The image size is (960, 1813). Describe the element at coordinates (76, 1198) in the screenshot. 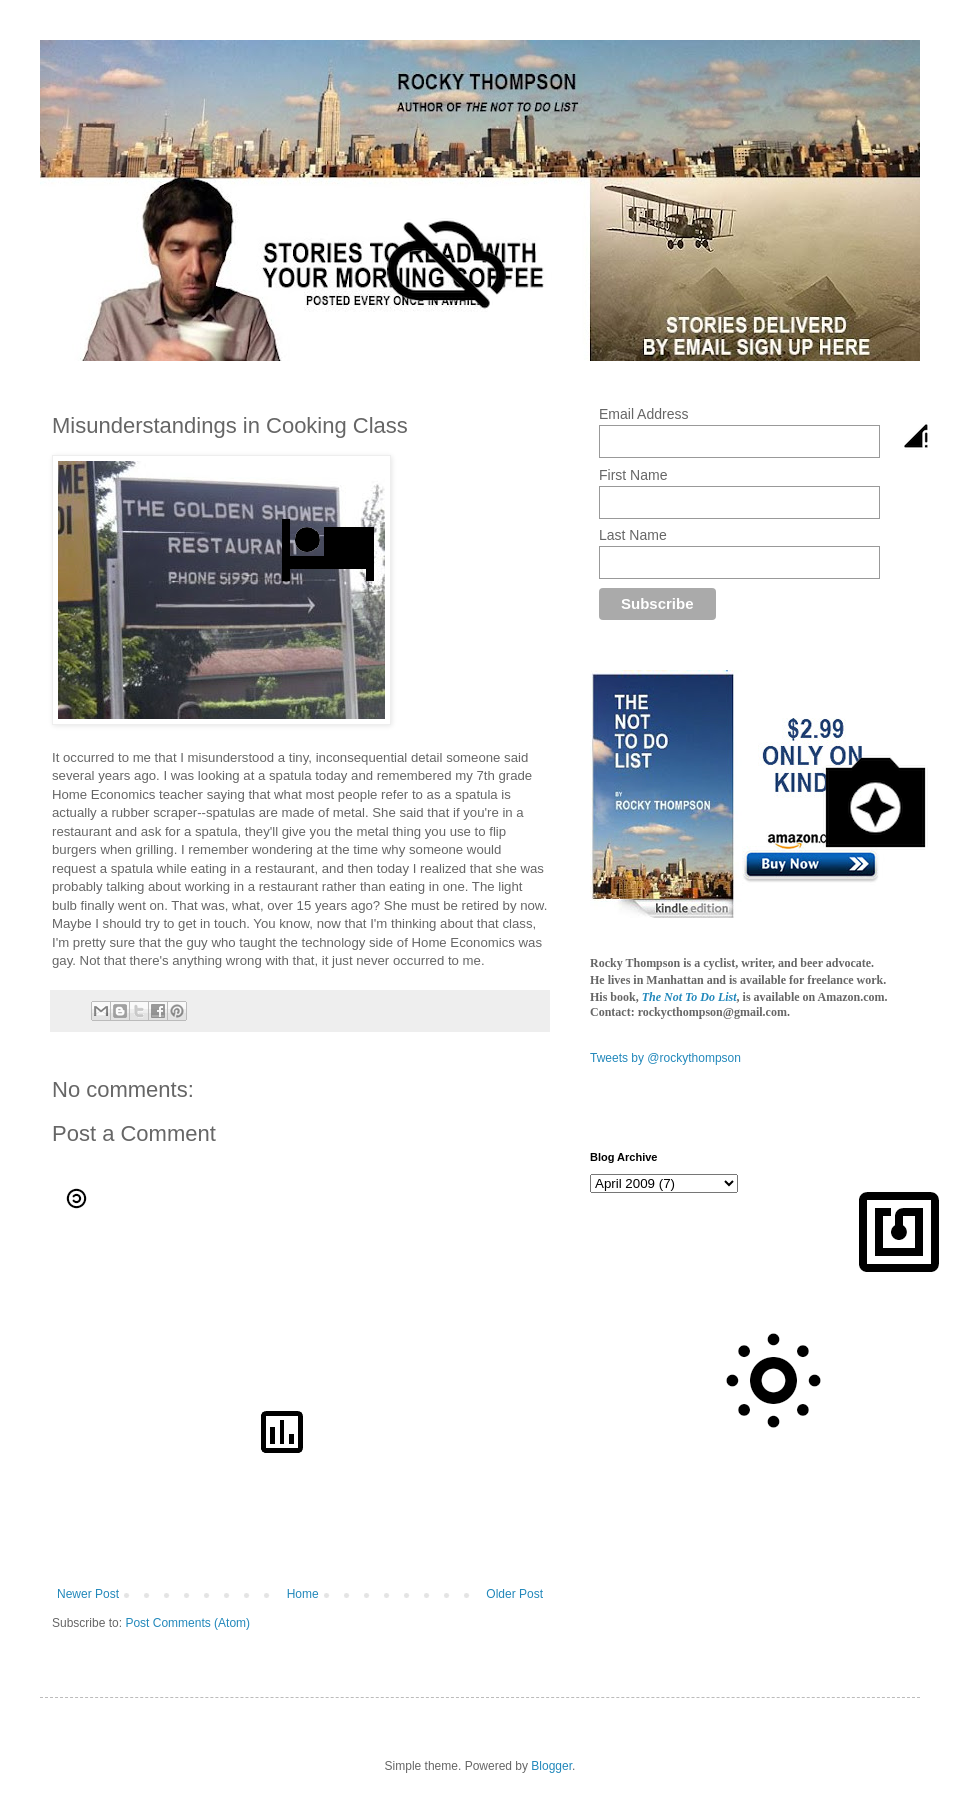

I see `indicates copyleft licensing status` at that location.